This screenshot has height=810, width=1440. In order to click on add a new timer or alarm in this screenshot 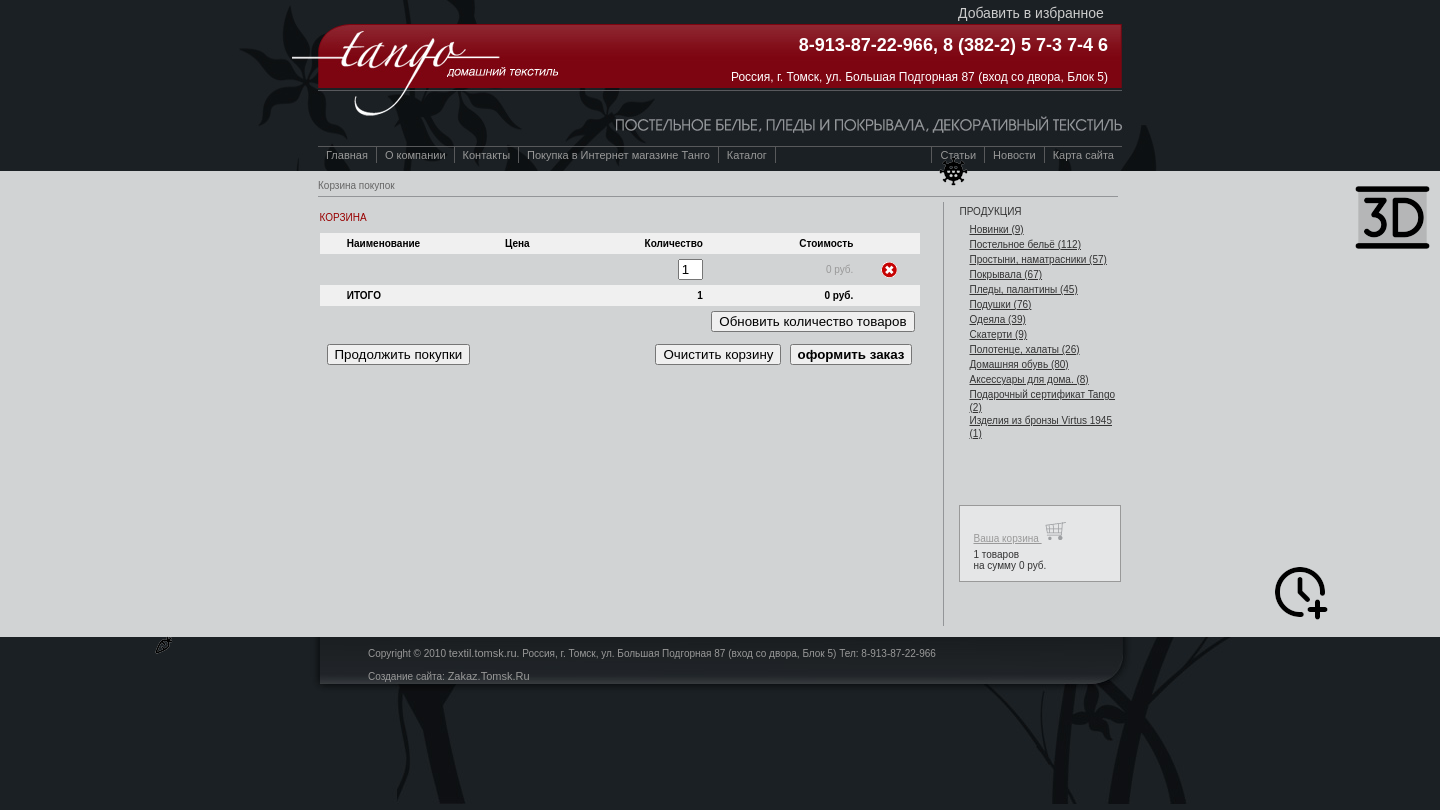, I will do `click(1300, 592)`.